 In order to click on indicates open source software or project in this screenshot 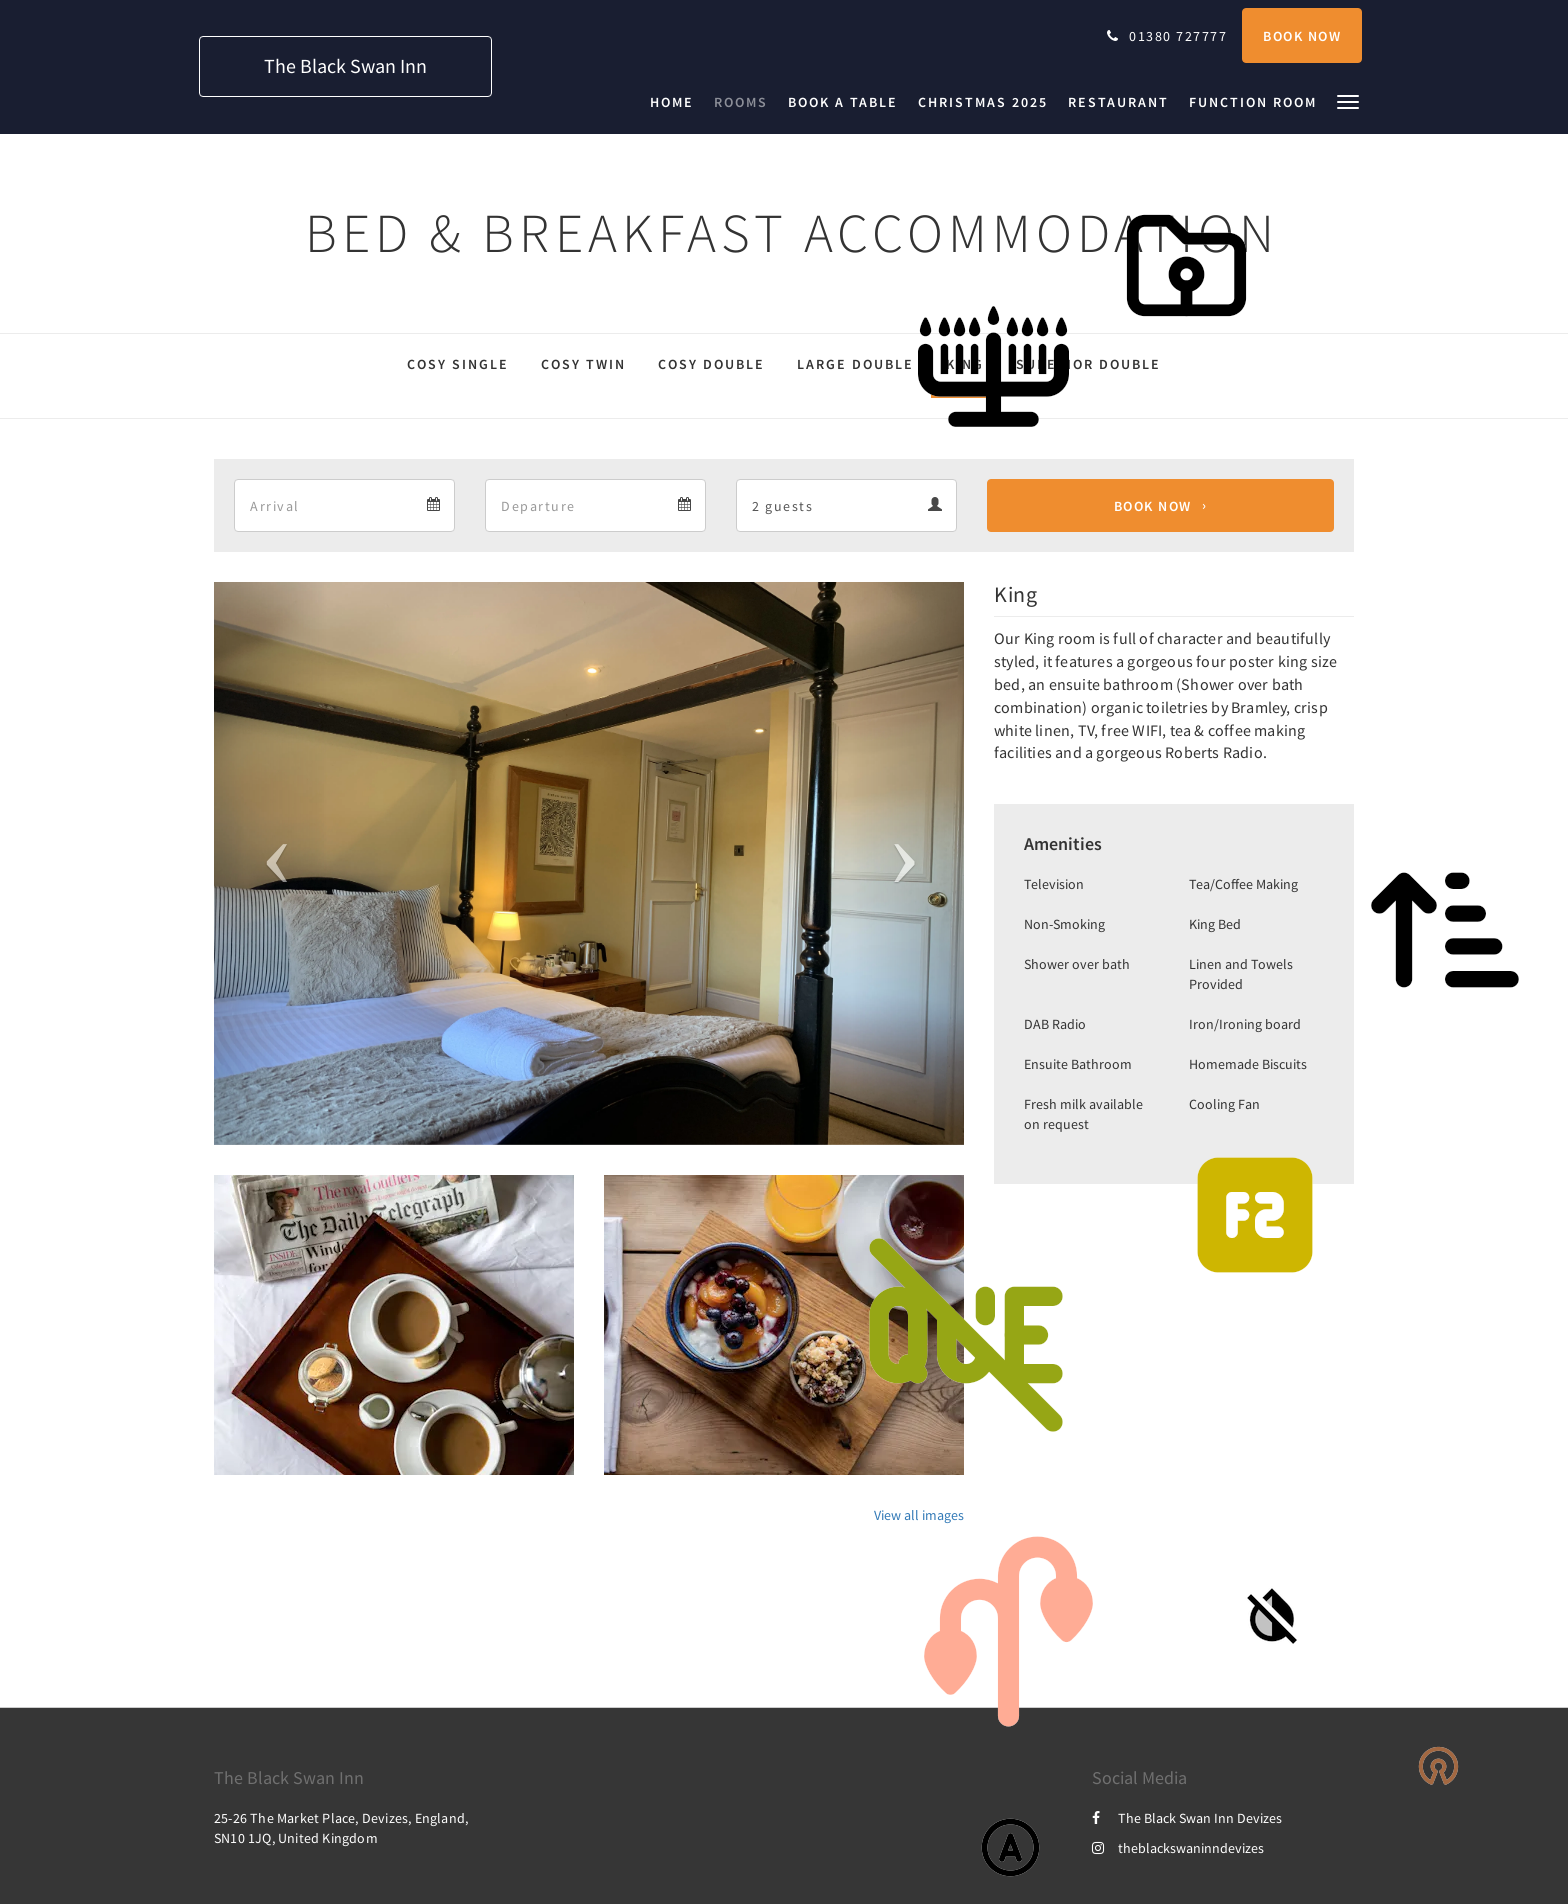, I will do `click(1438, 1766)`.